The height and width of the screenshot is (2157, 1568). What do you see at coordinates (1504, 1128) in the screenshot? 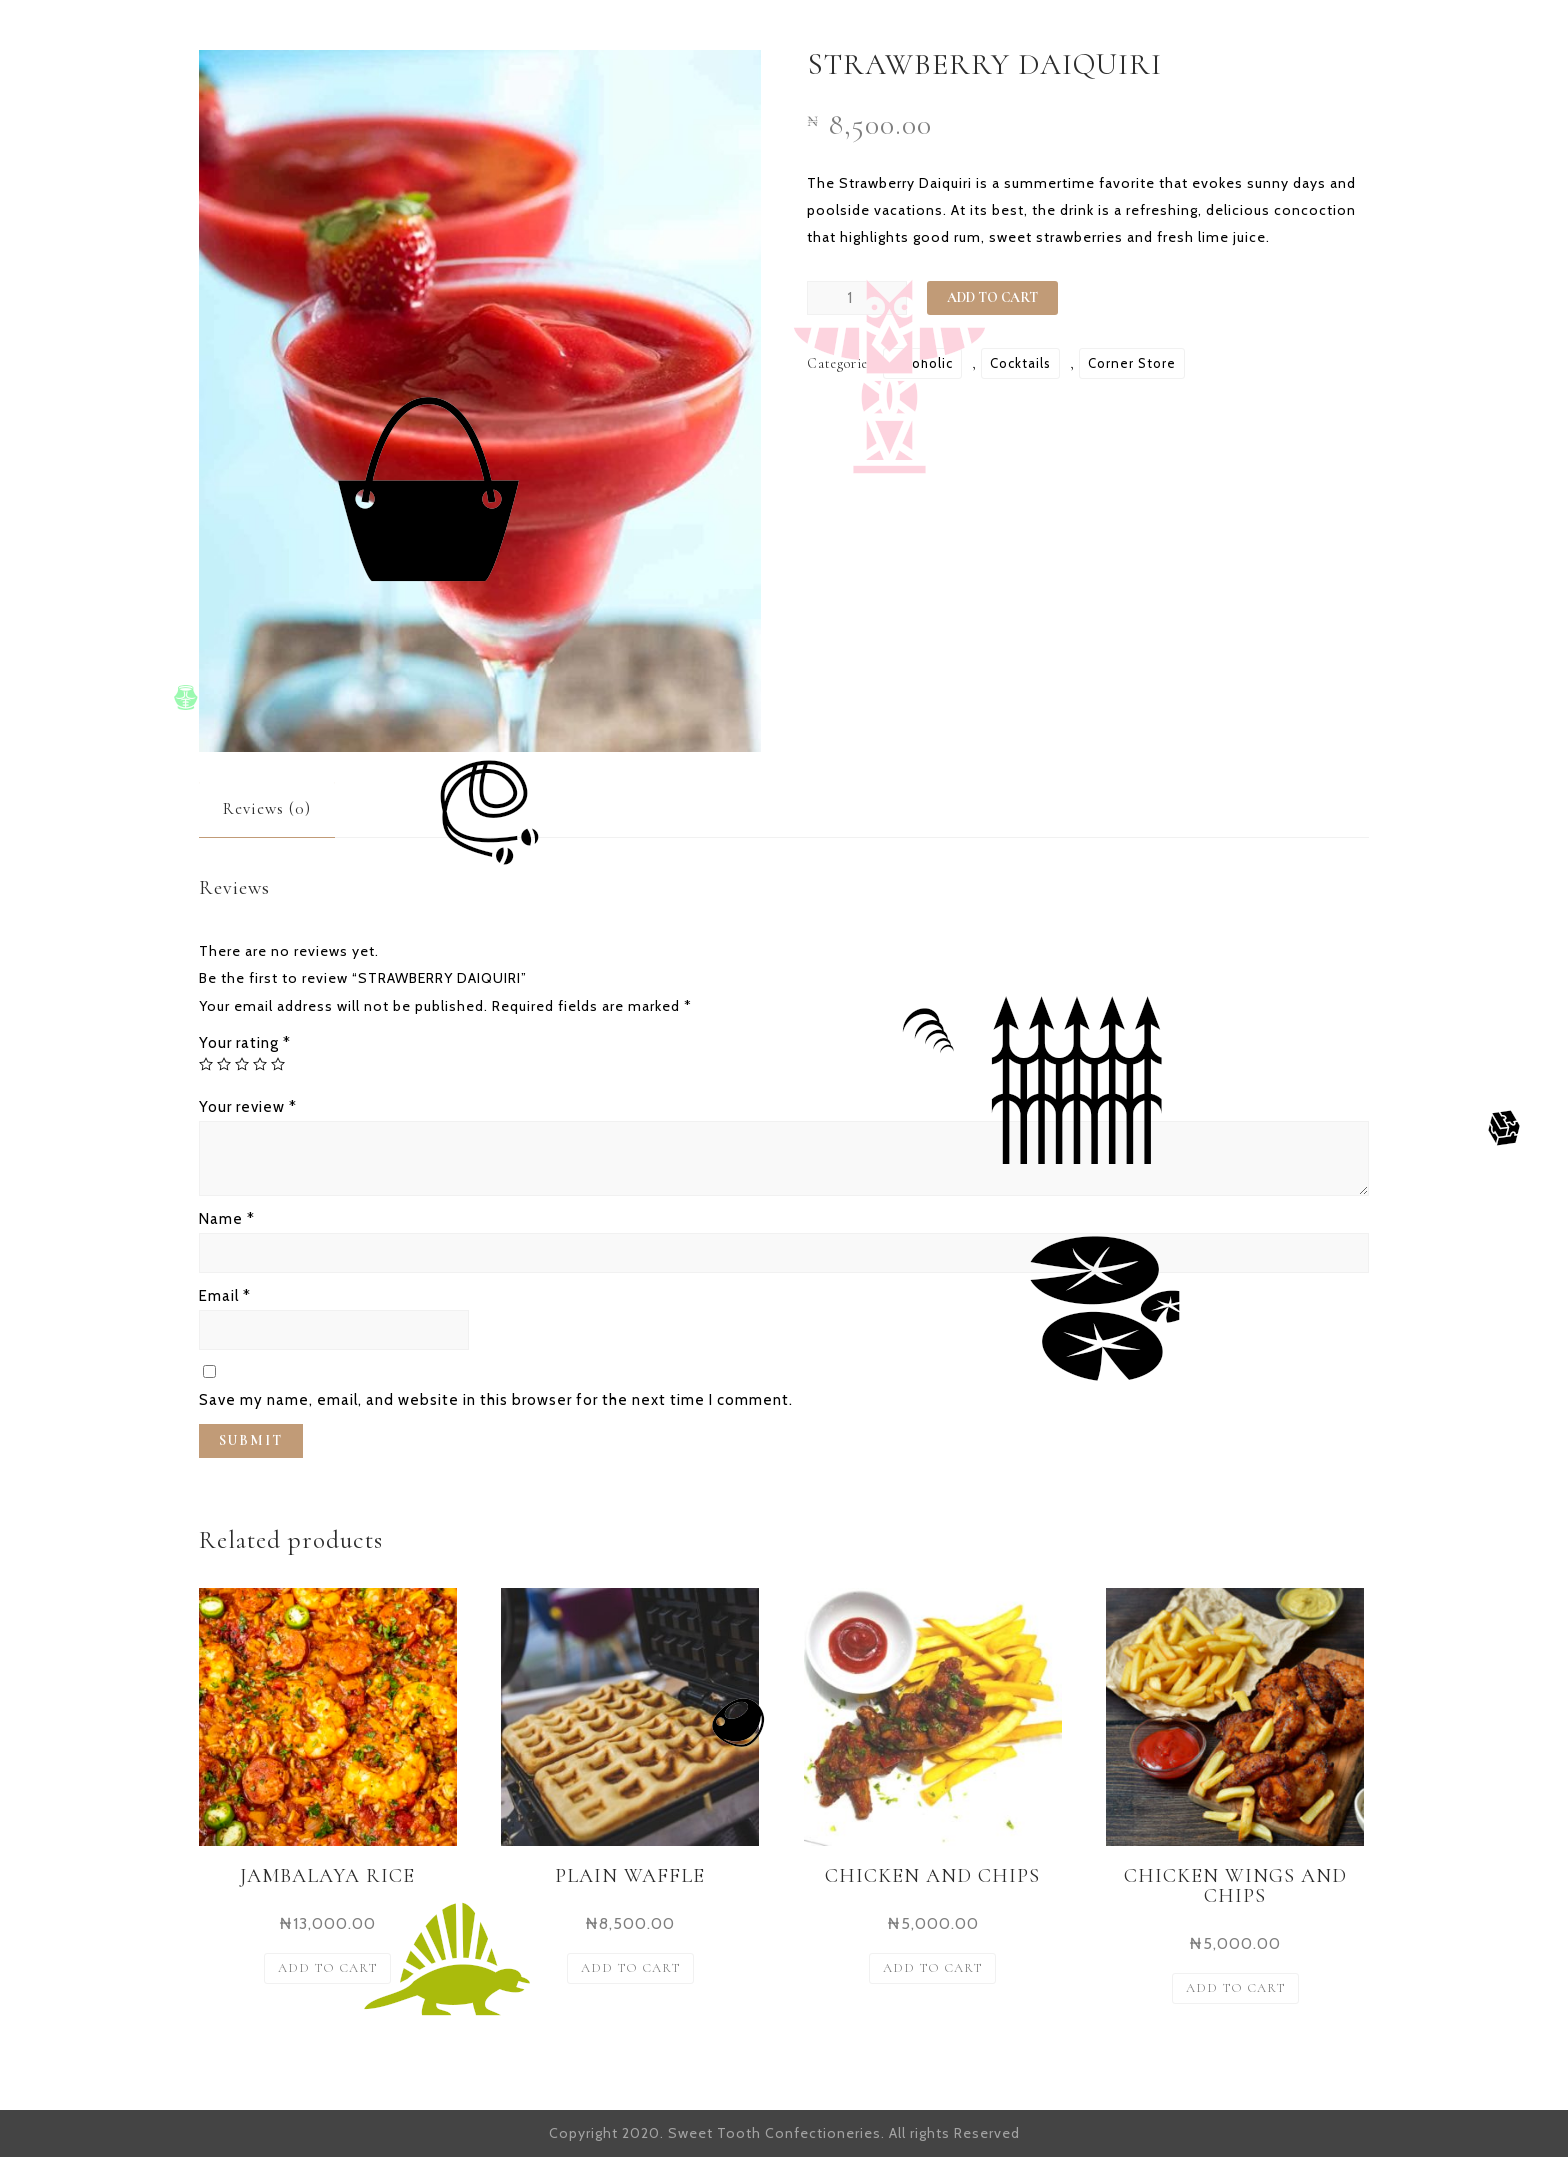
I see `access puzzle or jigsaw game` at bounding box center [1504, 1128].